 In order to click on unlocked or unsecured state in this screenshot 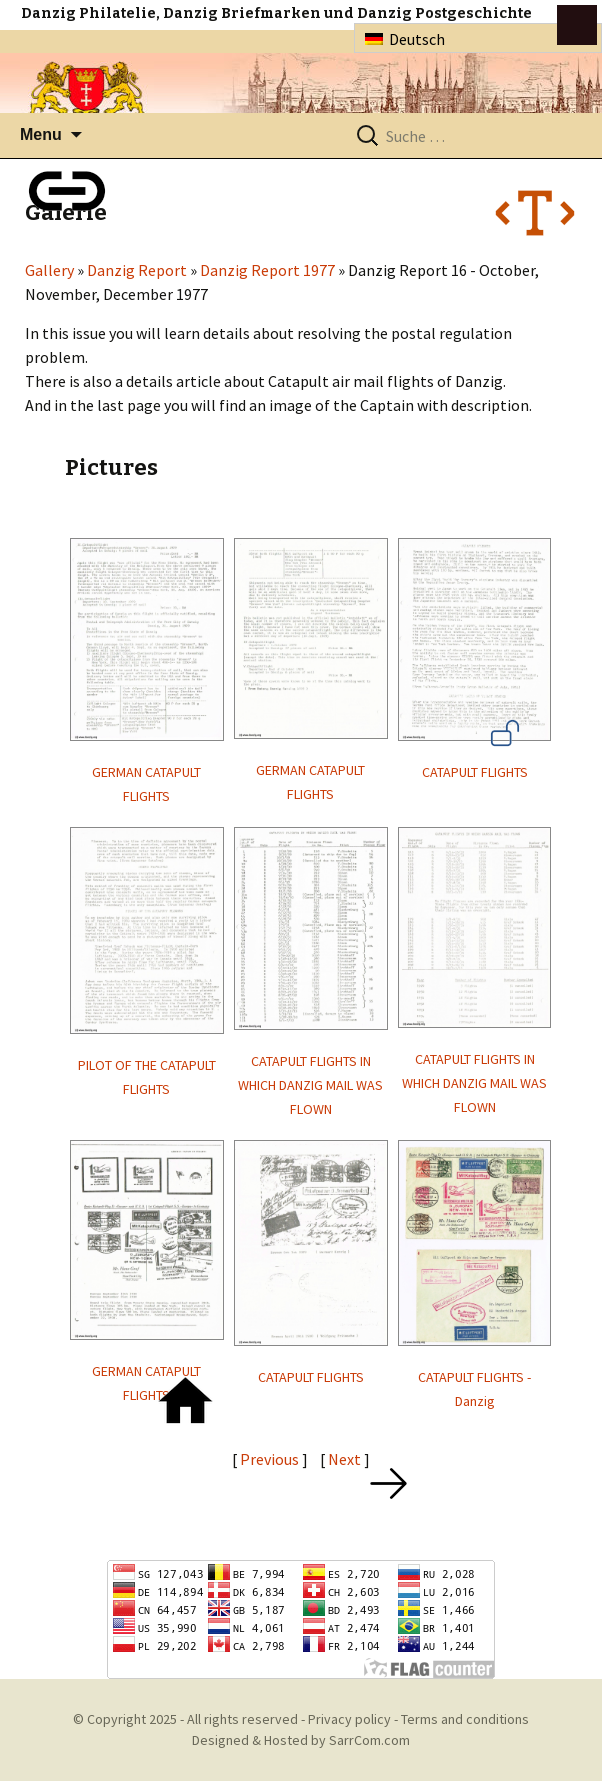, I will do `click(505, 733)`.